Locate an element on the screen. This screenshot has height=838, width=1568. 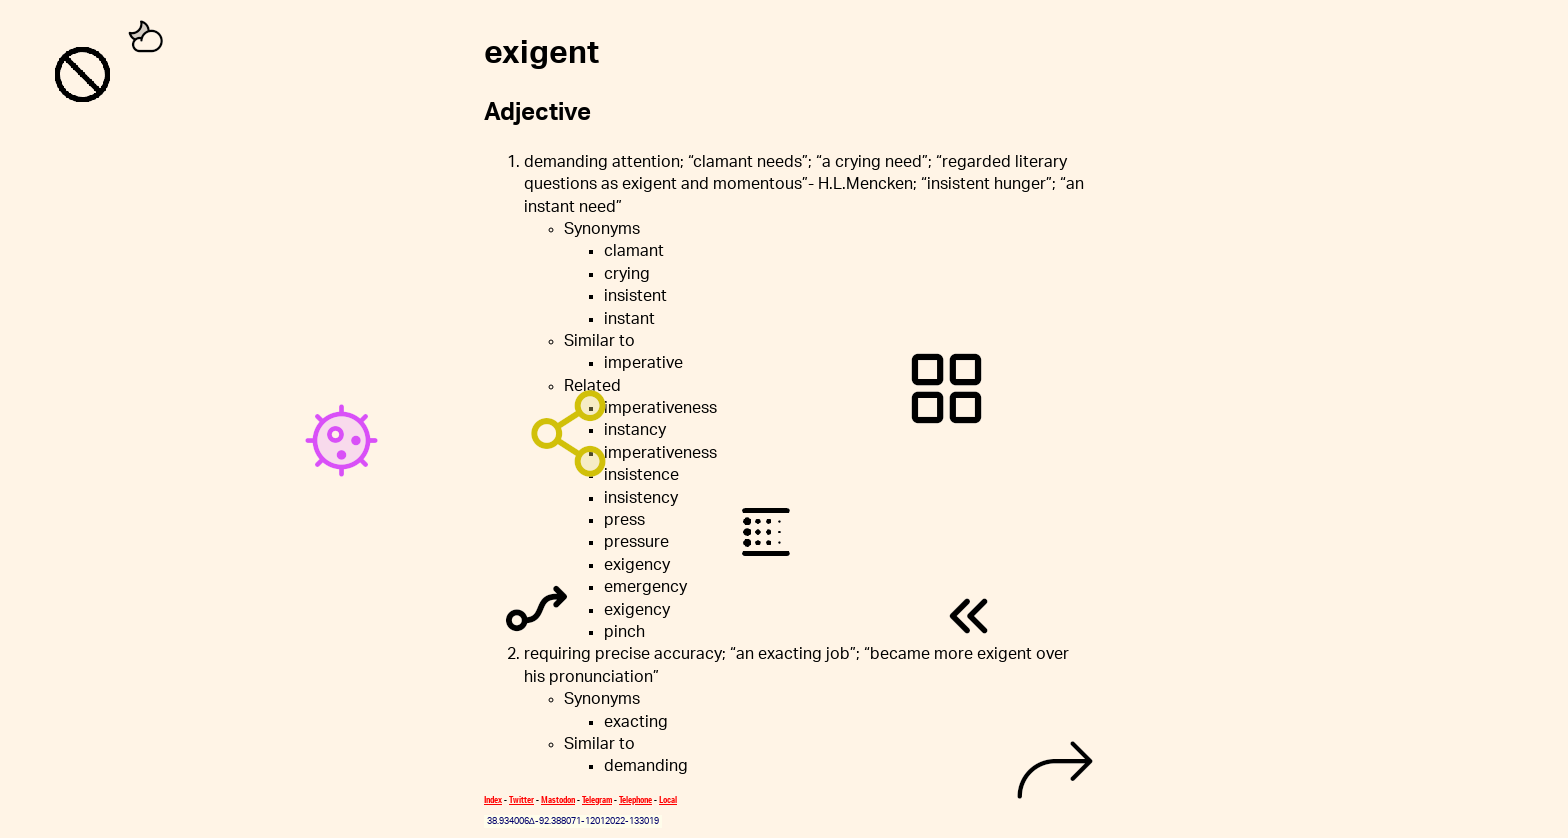
share or forward content is located at coordinates (1055, 770).